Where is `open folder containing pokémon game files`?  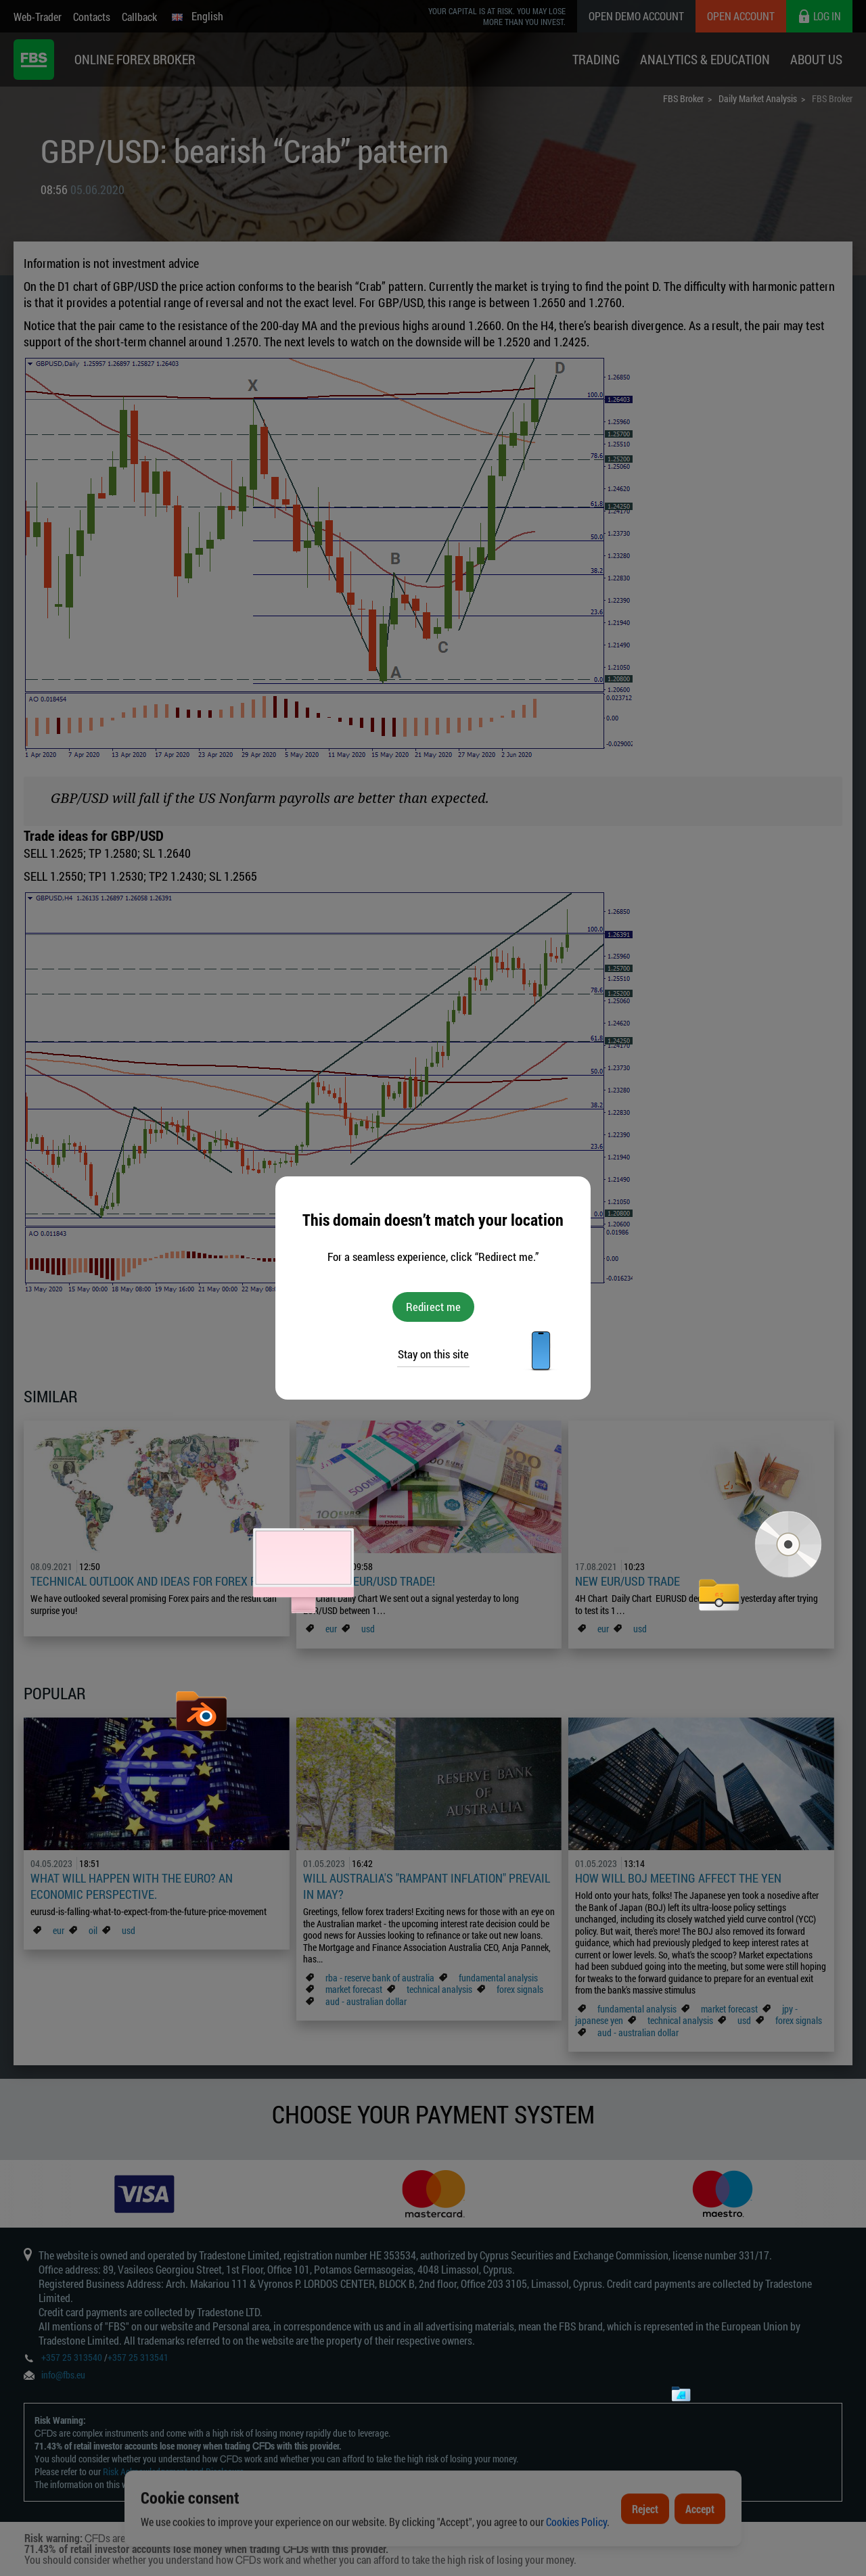
open folder containing pokémon game files is located at coordinates (719, 1596).